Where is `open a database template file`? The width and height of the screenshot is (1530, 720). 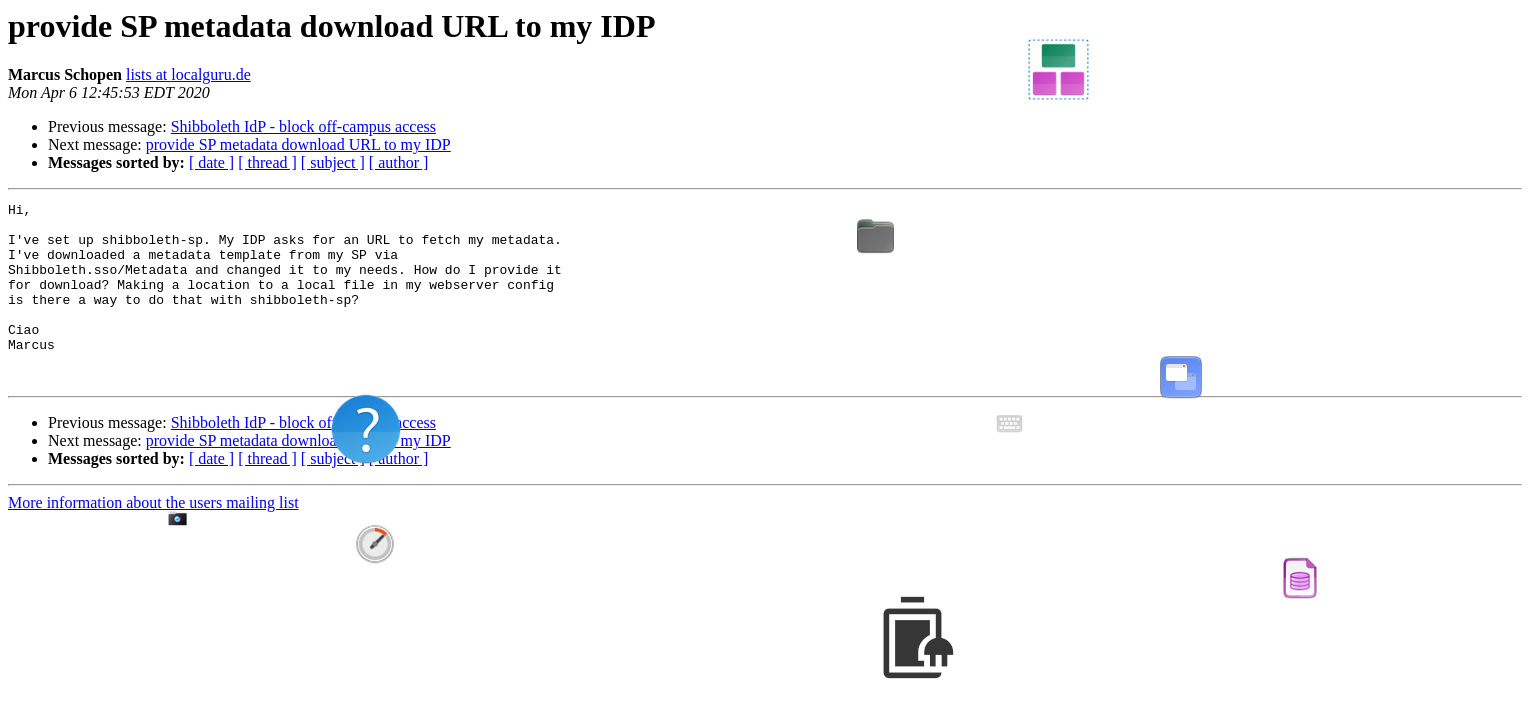 open a database template file is located at coordinates (1300, 578).